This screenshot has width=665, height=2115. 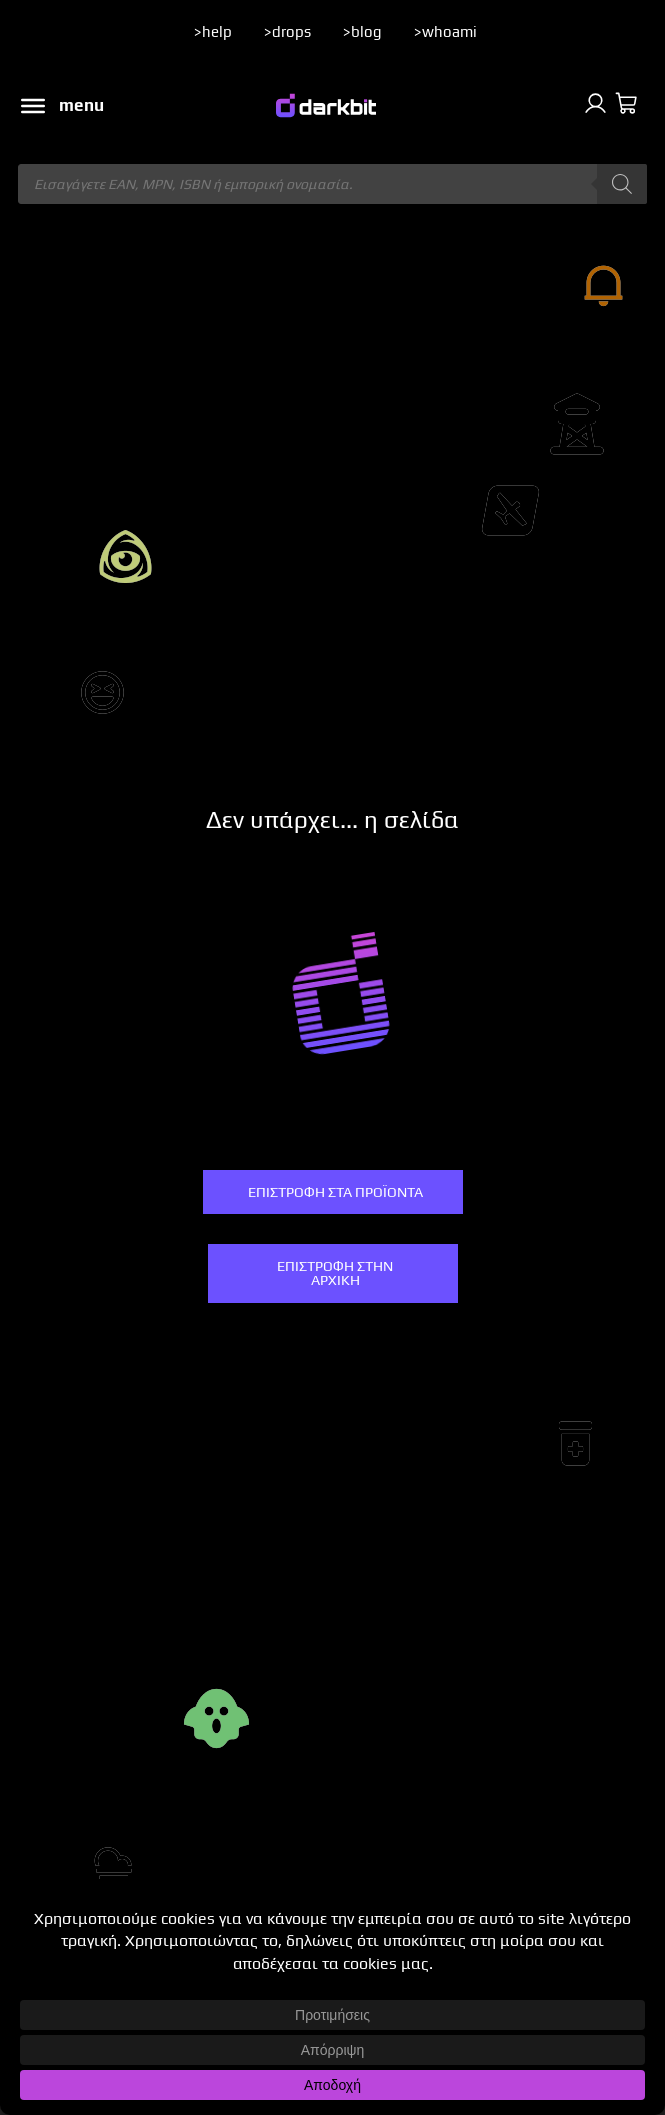 I want to click on react with a laughing emoji, so click(x=102, y=692).